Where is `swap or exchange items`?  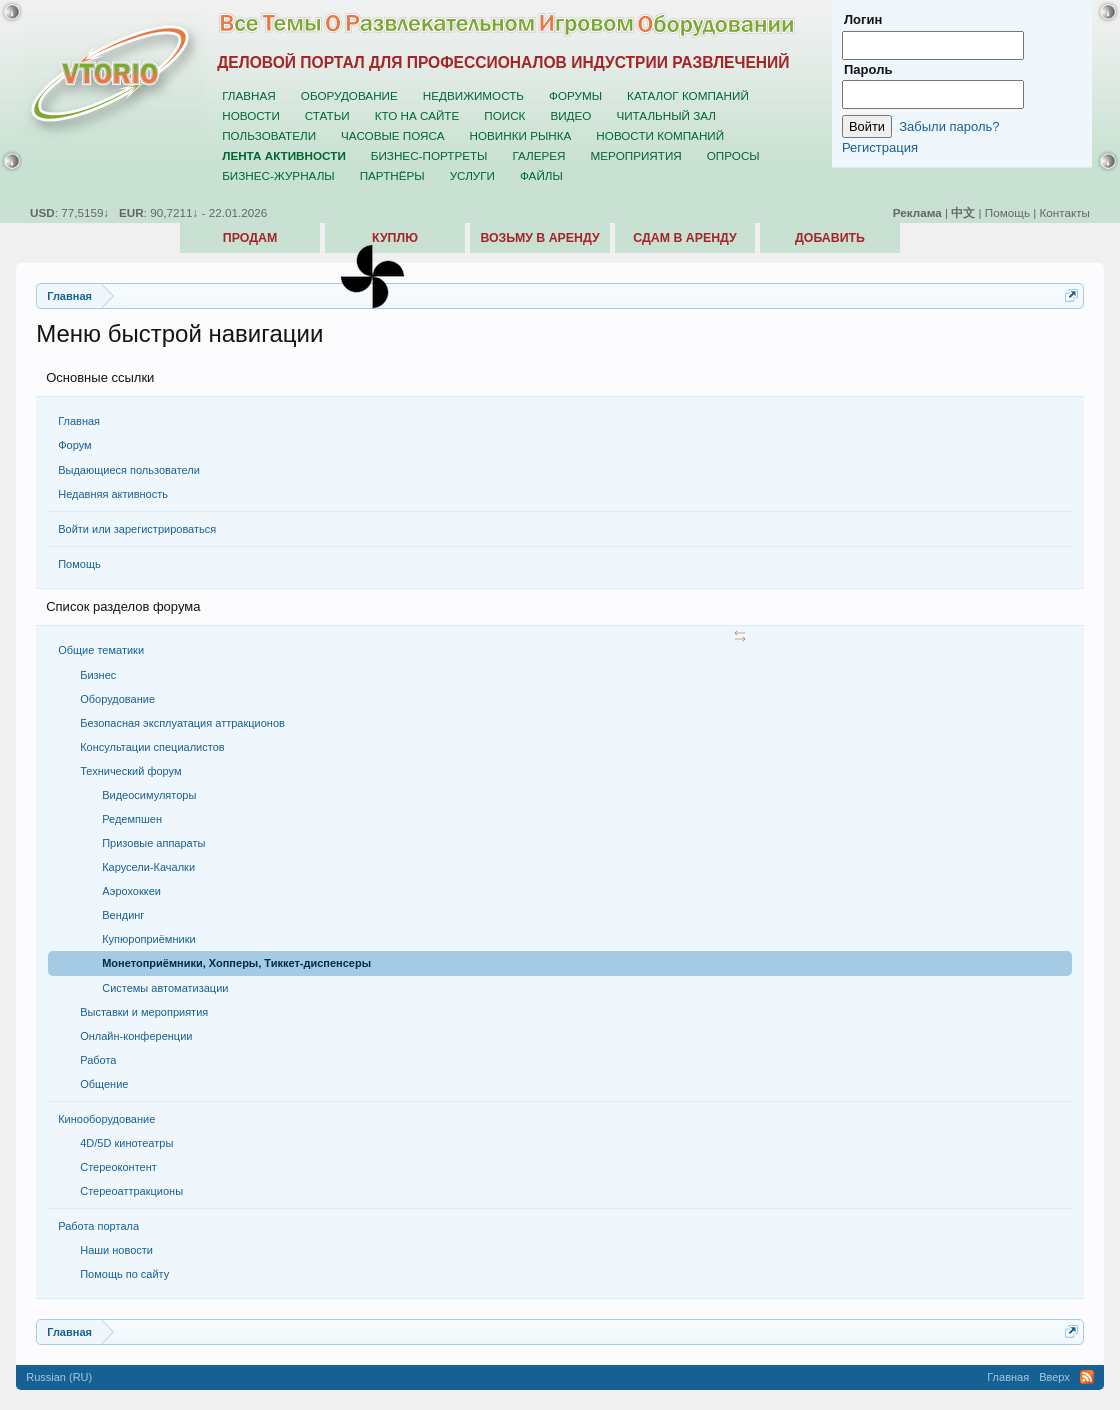 swap or exchange items is located at coordinates (740, 636).